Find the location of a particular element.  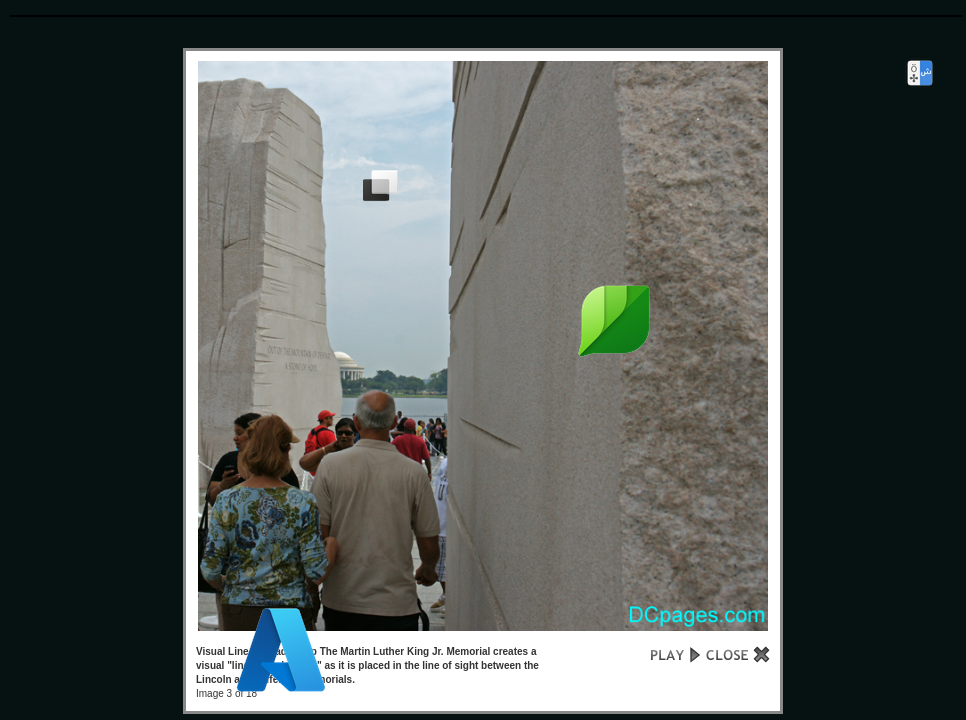

open character map application is located at coordinates (920, 73).